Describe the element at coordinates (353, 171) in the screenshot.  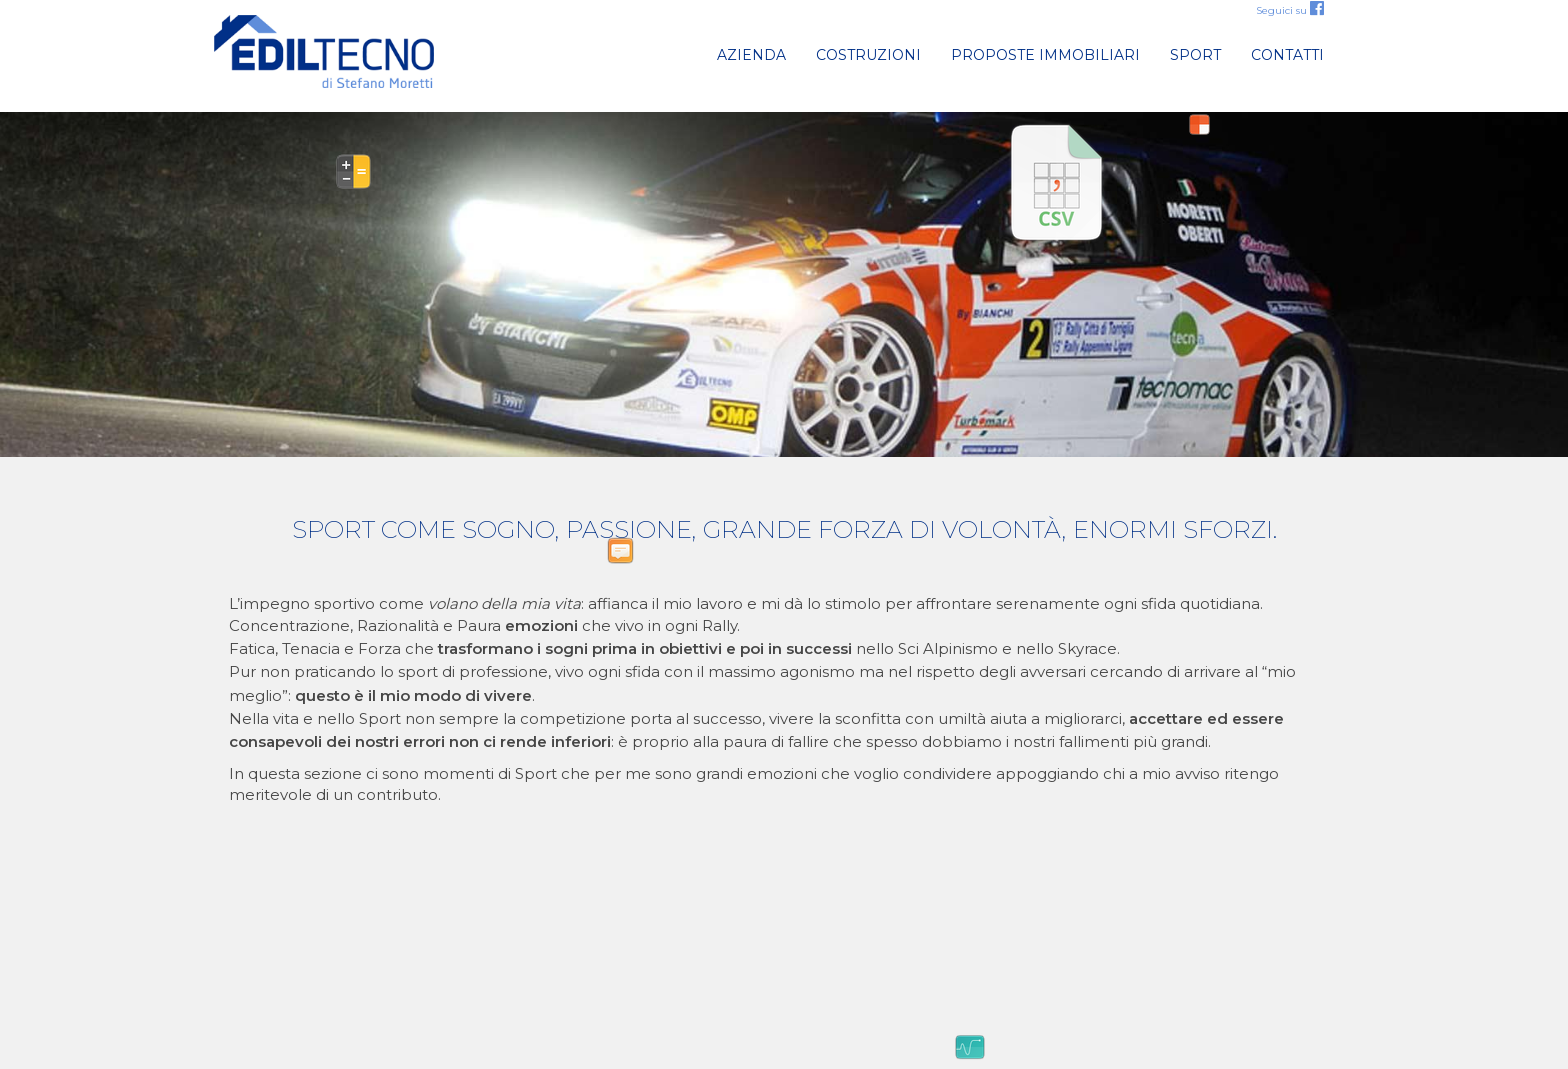
I see `open the calculator app` at that location.